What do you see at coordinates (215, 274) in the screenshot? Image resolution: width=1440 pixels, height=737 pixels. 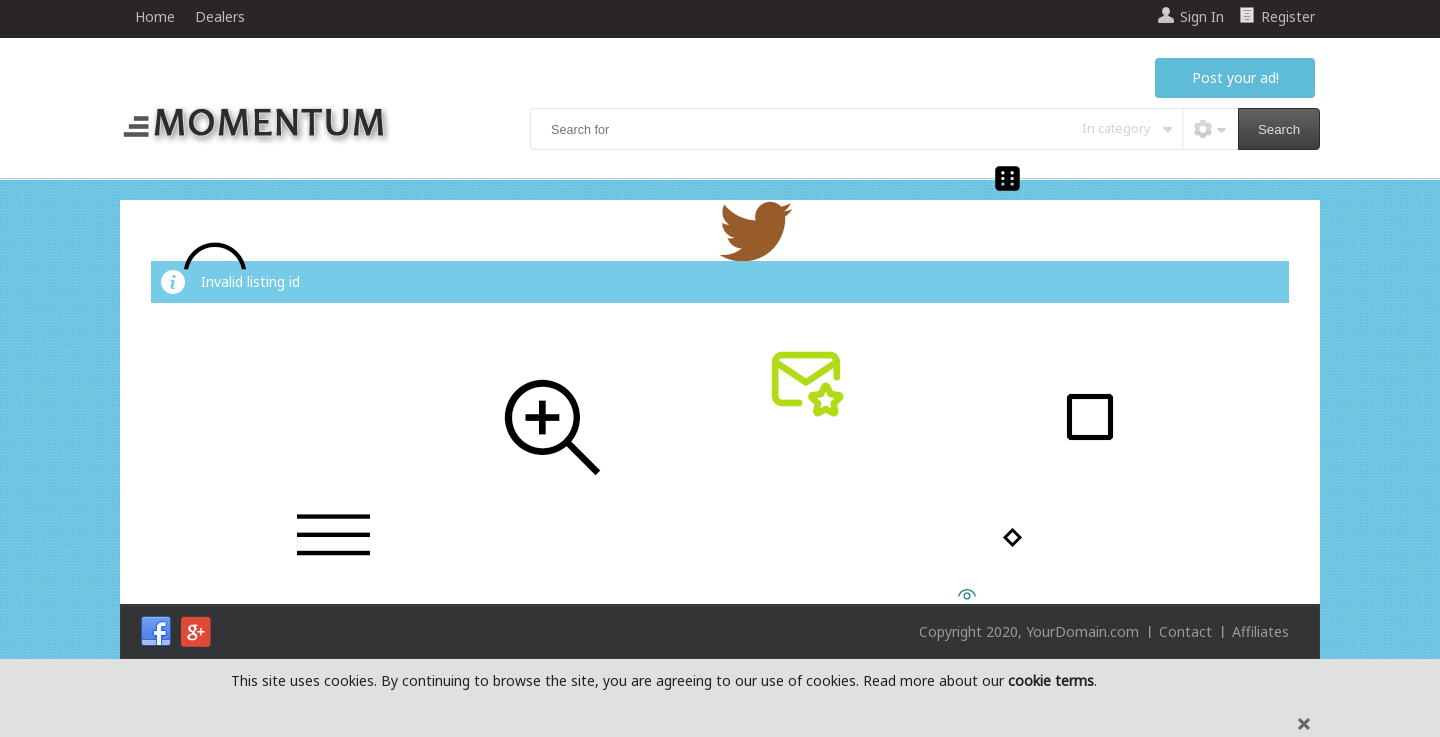 I see `indicates content is loading` at bounding box center [215, 274].